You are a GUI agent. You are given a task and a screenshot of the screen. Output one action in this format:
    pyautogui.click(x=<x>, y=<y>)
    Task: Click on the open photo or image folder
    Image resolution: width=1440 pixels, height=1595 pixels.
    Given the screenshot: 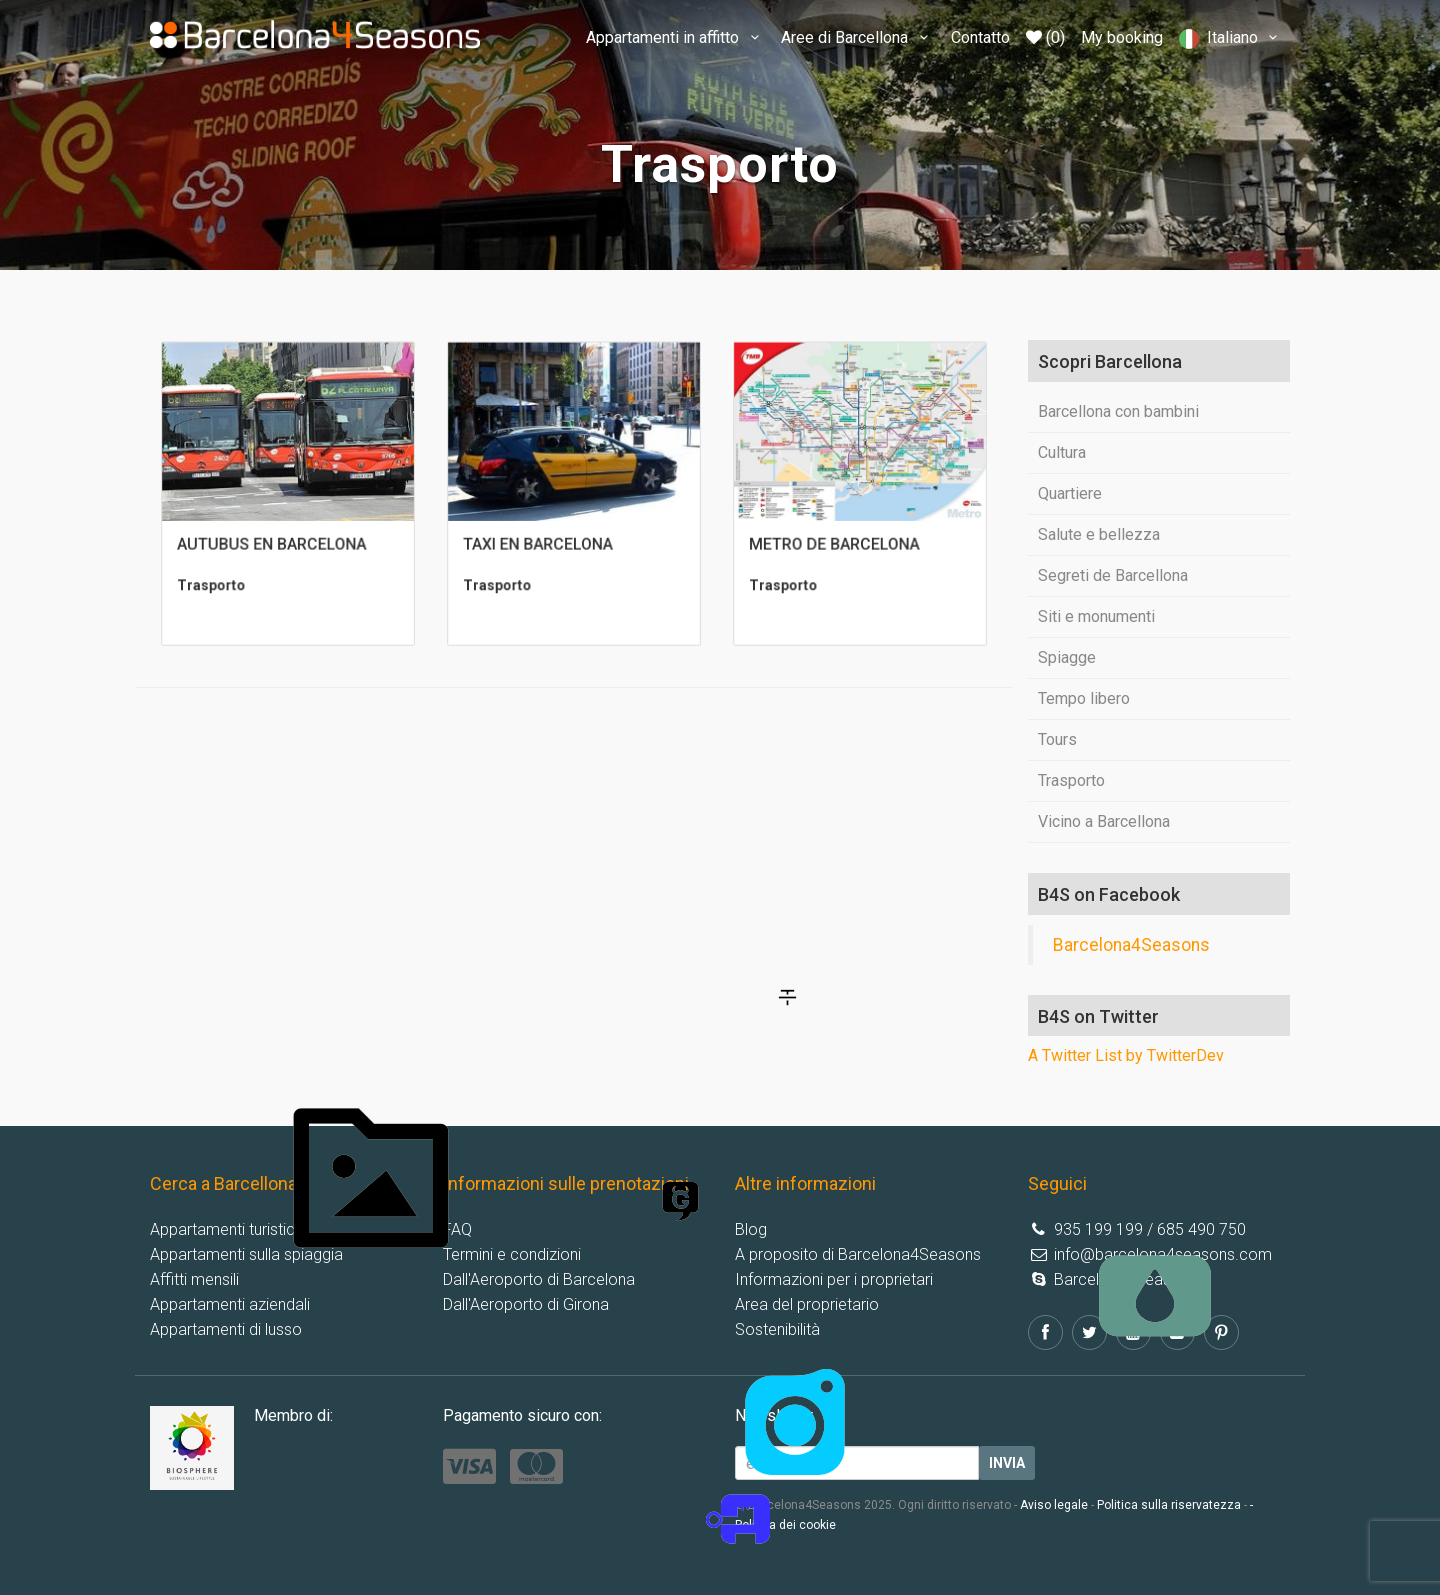 What is the action you would take?
    pyautogui.click(x=371, y=1178)
    